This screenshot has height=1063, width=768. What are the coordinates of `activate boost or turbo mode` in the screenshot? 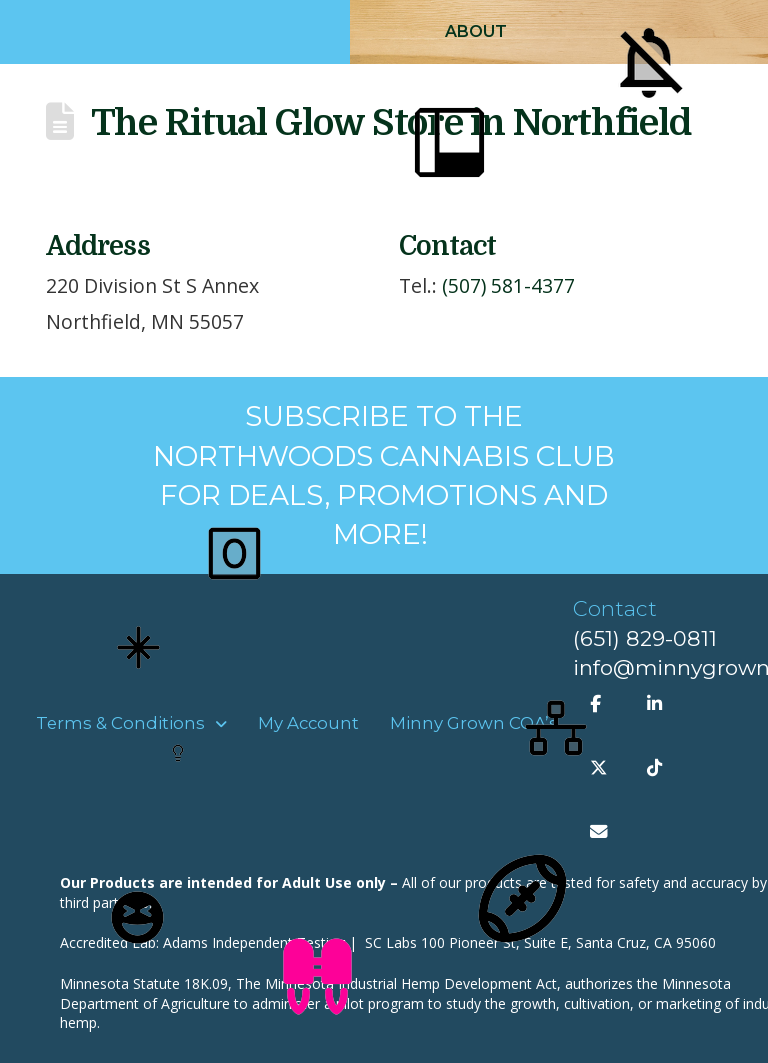 It's located at (317, 976).